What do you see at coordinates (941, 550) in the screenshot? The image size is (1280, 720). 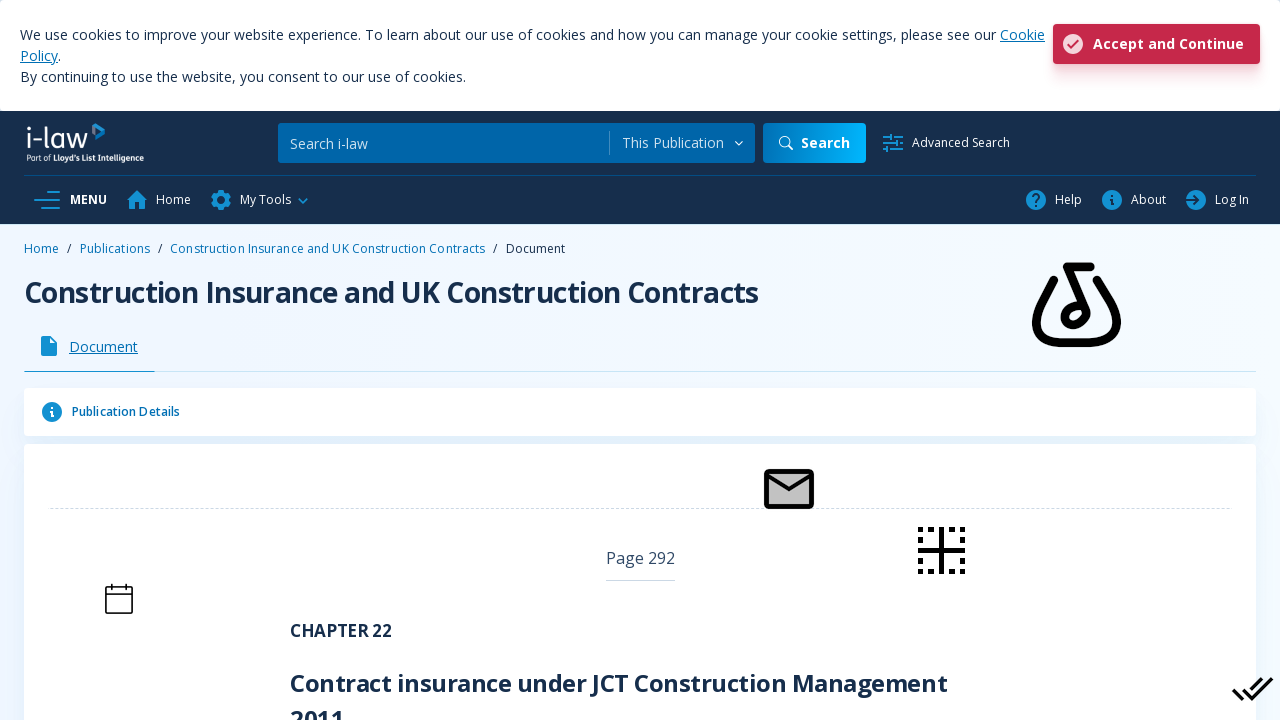 I see `apply inner borders to selected cells` at bounding box center [941, 550].